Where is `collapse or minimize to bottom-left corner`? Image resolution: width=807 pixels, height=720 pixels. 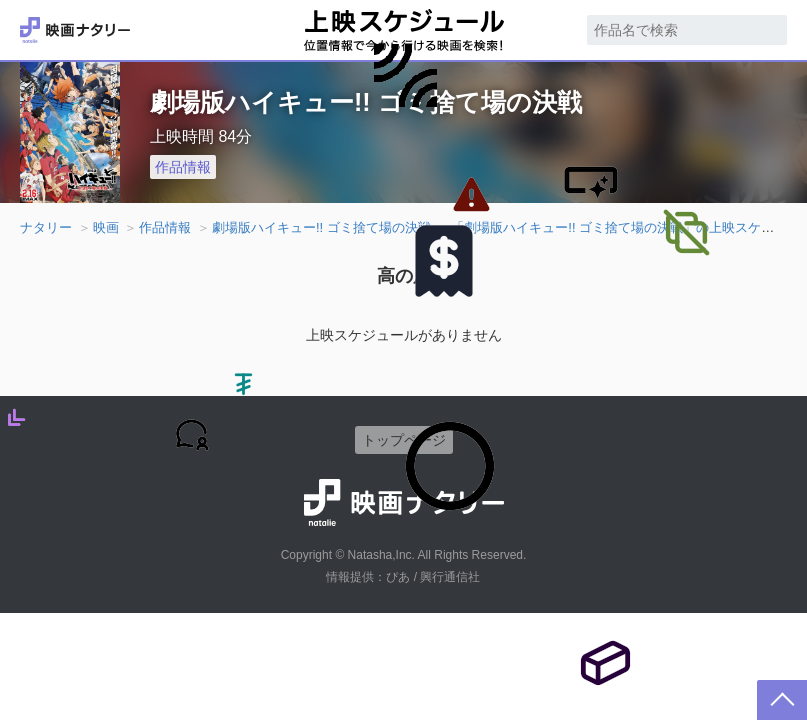
collapse or minimize to bottom-left corner is located at coordinates (15, 418).